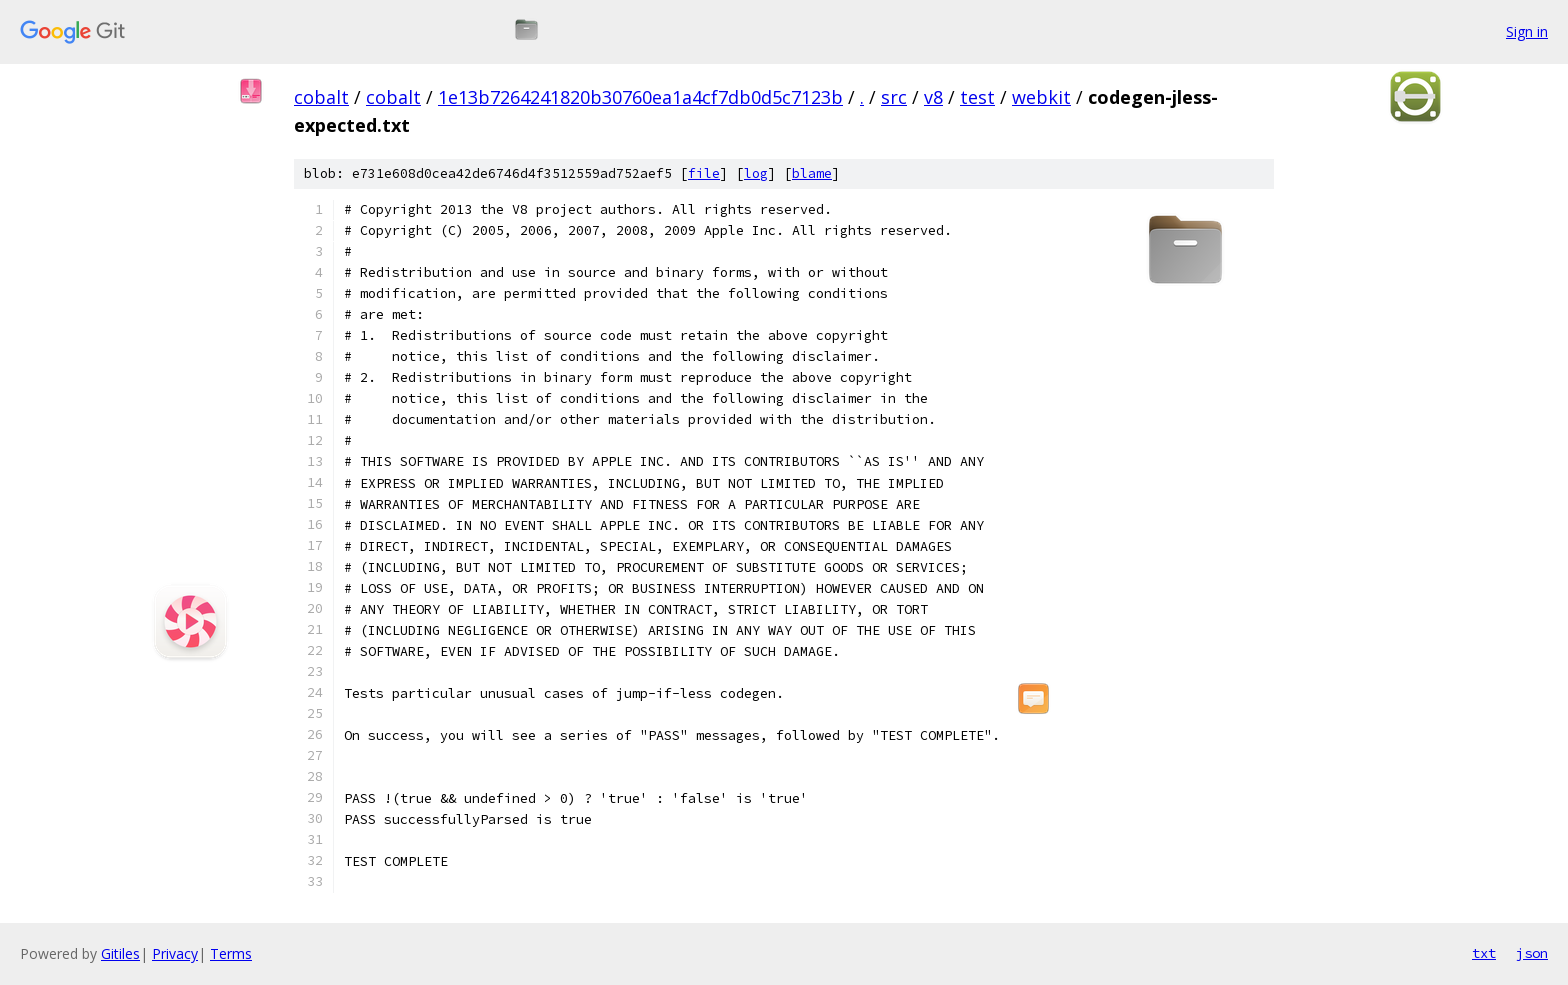 The width and height of the screenshot is (1568, 985). Describe the element at coordinates (526, 29) in the screenshot. I see `open the file manager` at that location.